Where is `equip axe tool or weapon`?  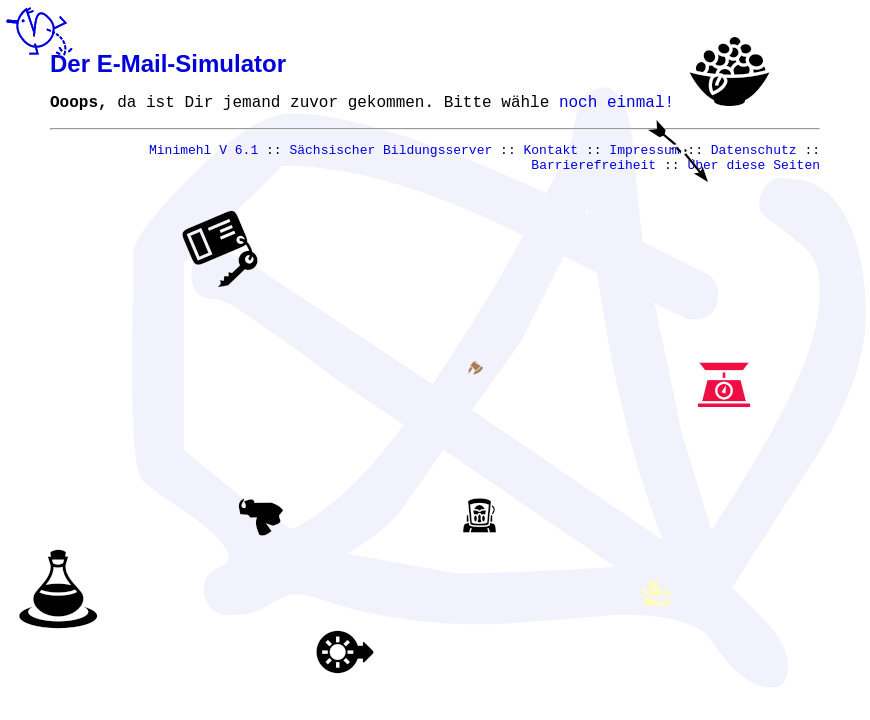
equip axe tool or weapon is located at coordinates (476, 368).